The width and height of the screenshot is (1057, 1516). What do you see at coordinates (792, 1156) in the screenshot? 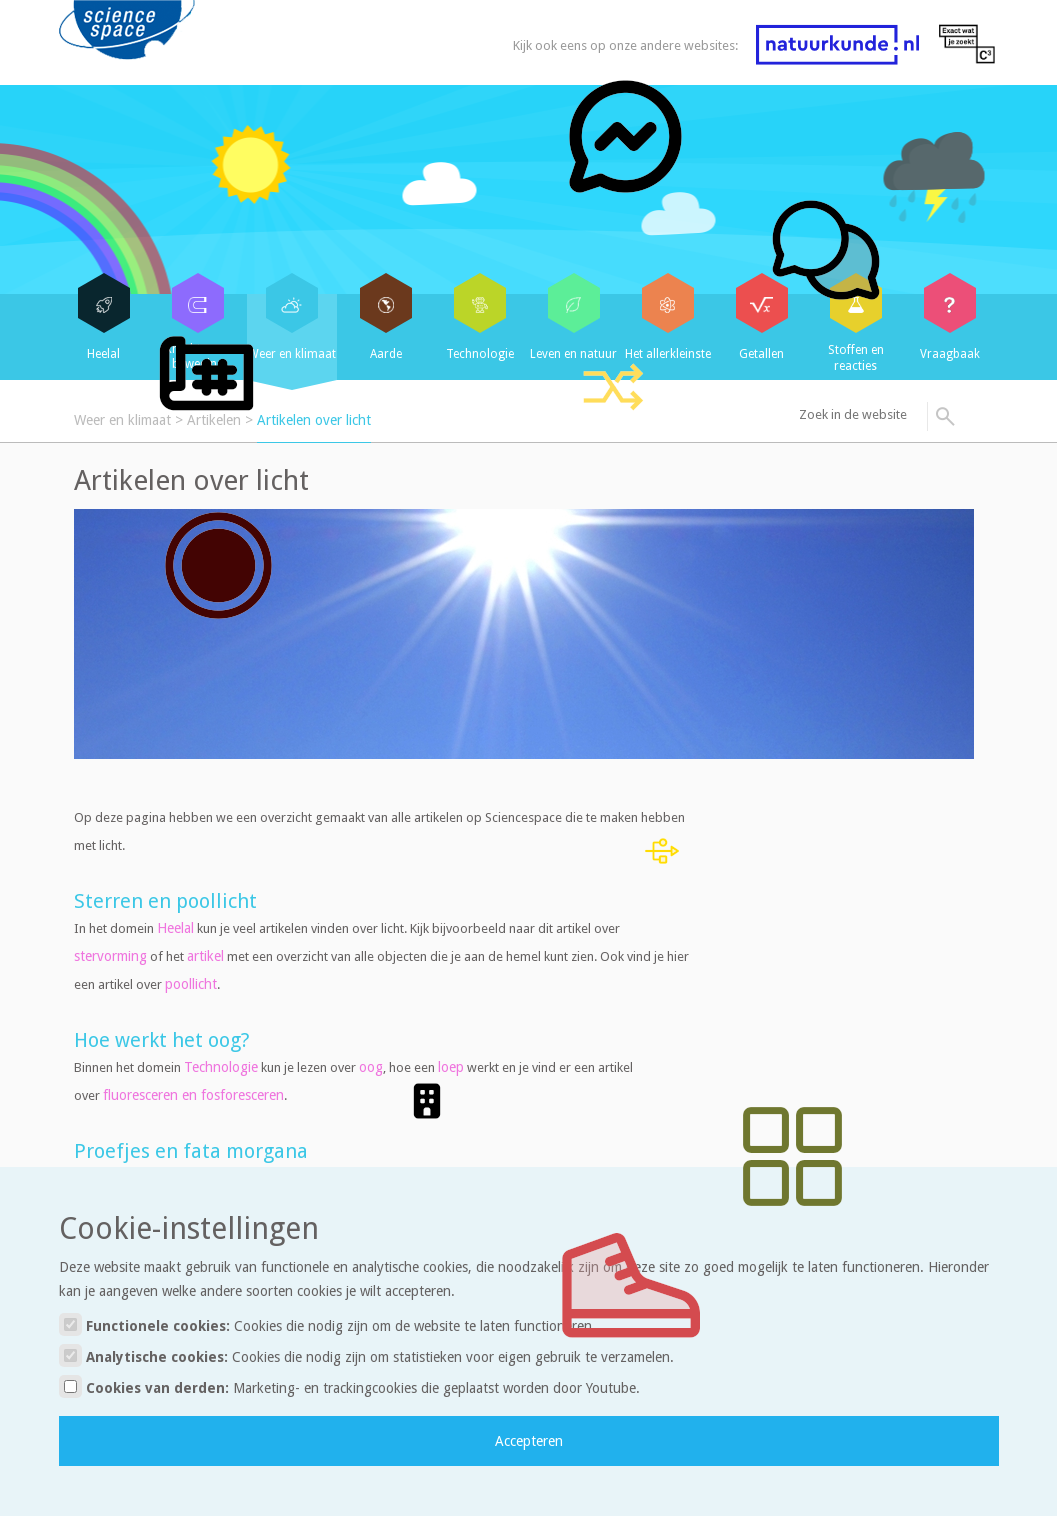
I see `view items in grid layout` at bounding box center [792, 1156].